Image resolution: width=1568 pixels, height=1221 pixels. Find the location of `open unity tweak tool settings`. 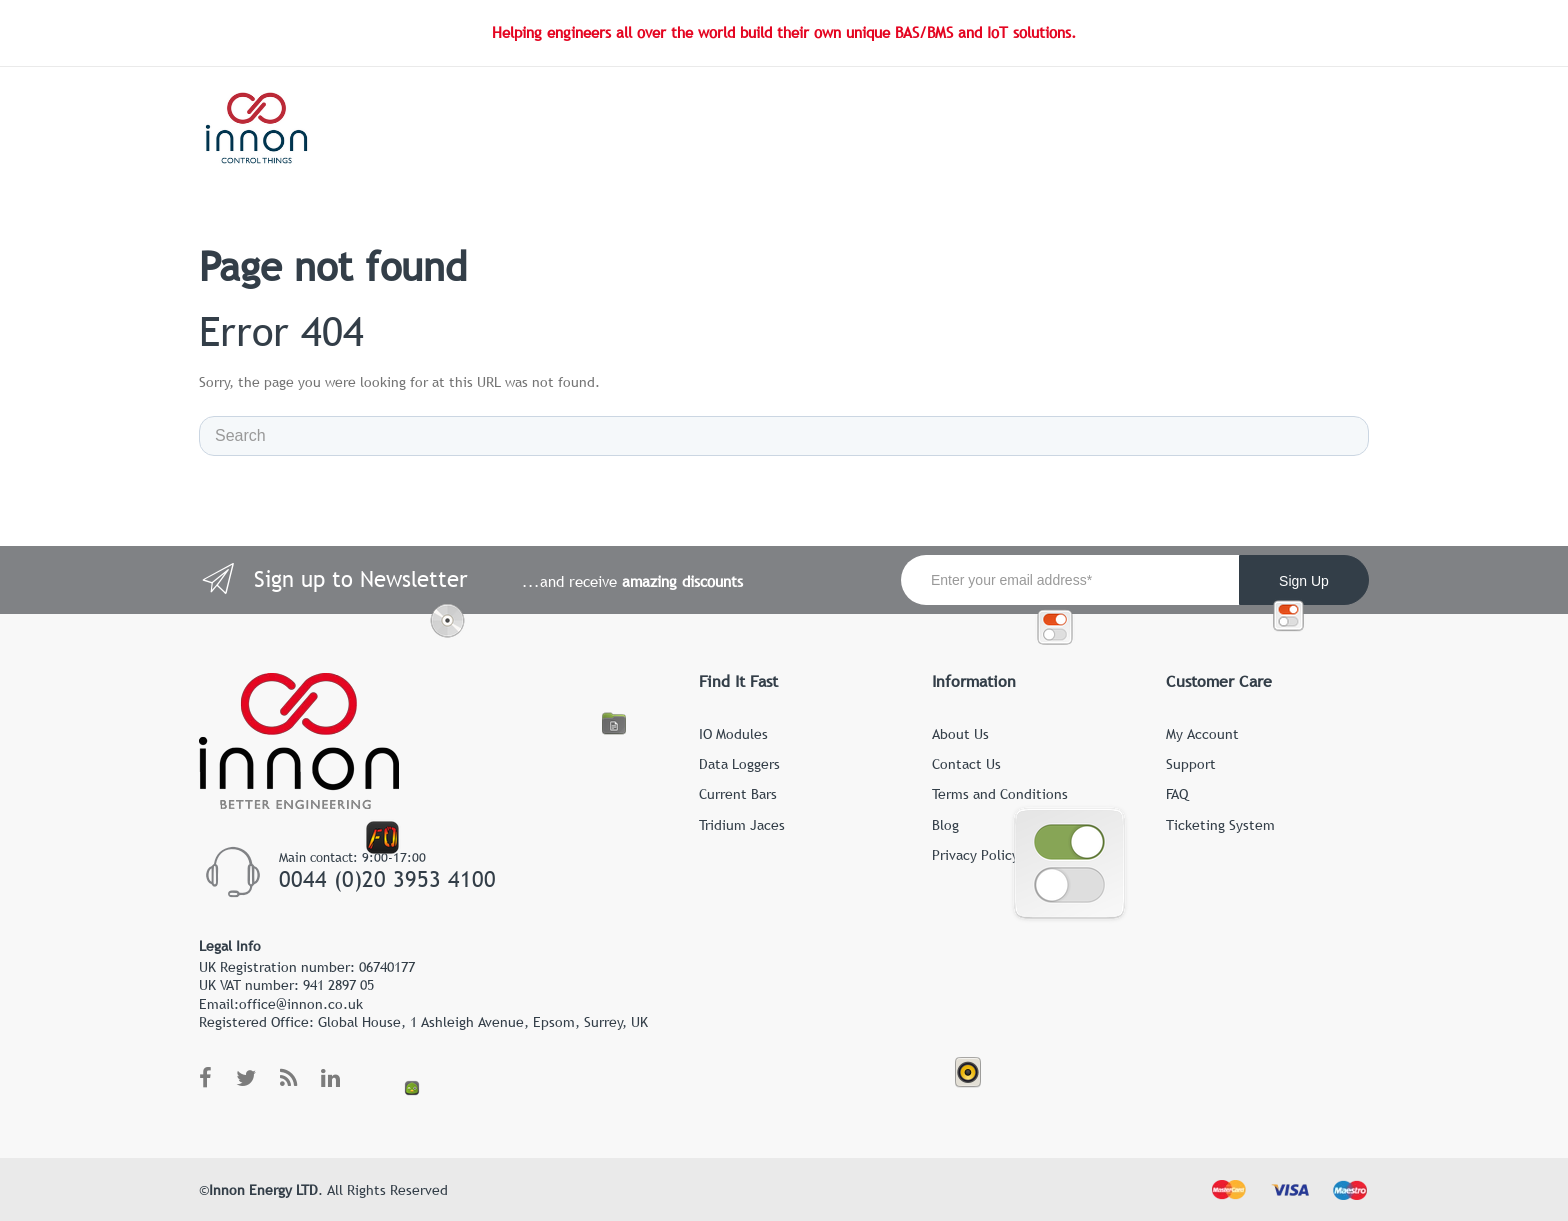

open unity tweak tool settings is located at coordinates (1288, 615).